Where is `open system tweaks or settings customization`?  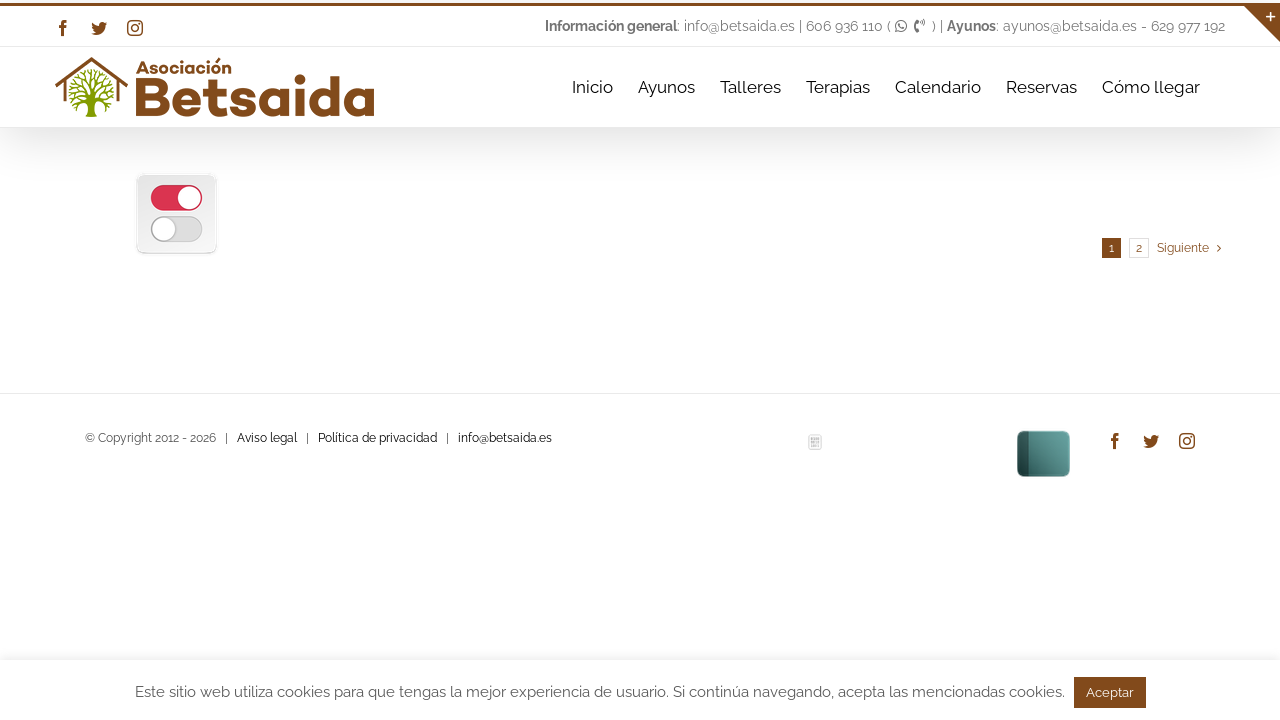
open system tweaks or settings customization is located at coordinates (176, 213).